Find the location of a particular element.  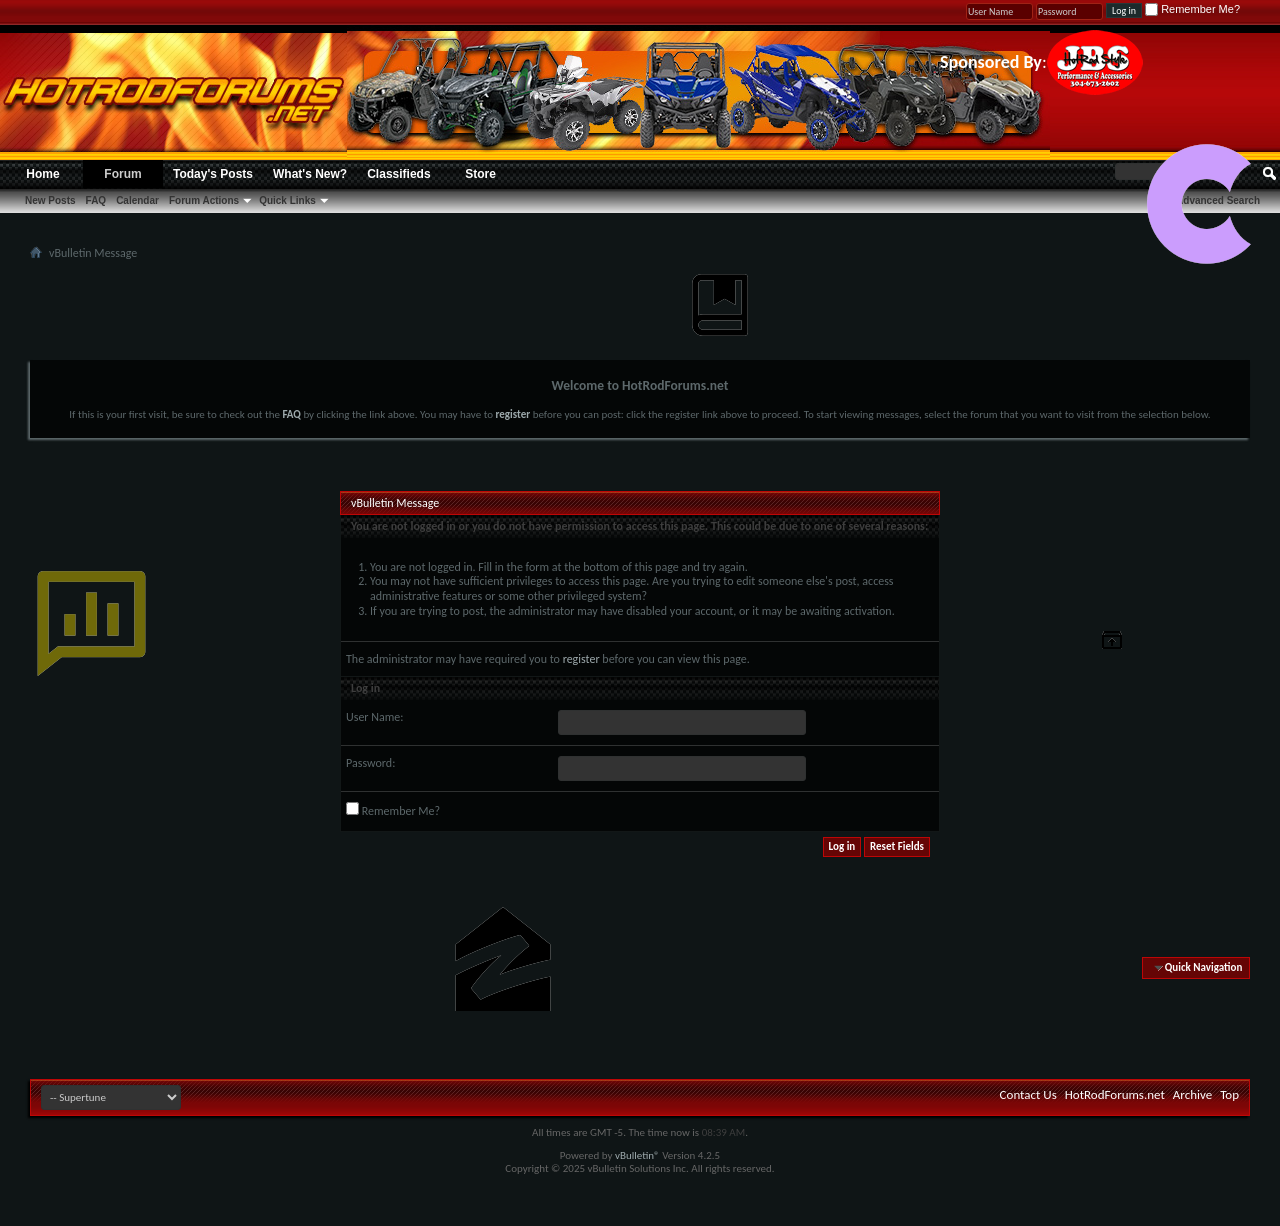

view bookmarked items is located at coordinates (720, 305).